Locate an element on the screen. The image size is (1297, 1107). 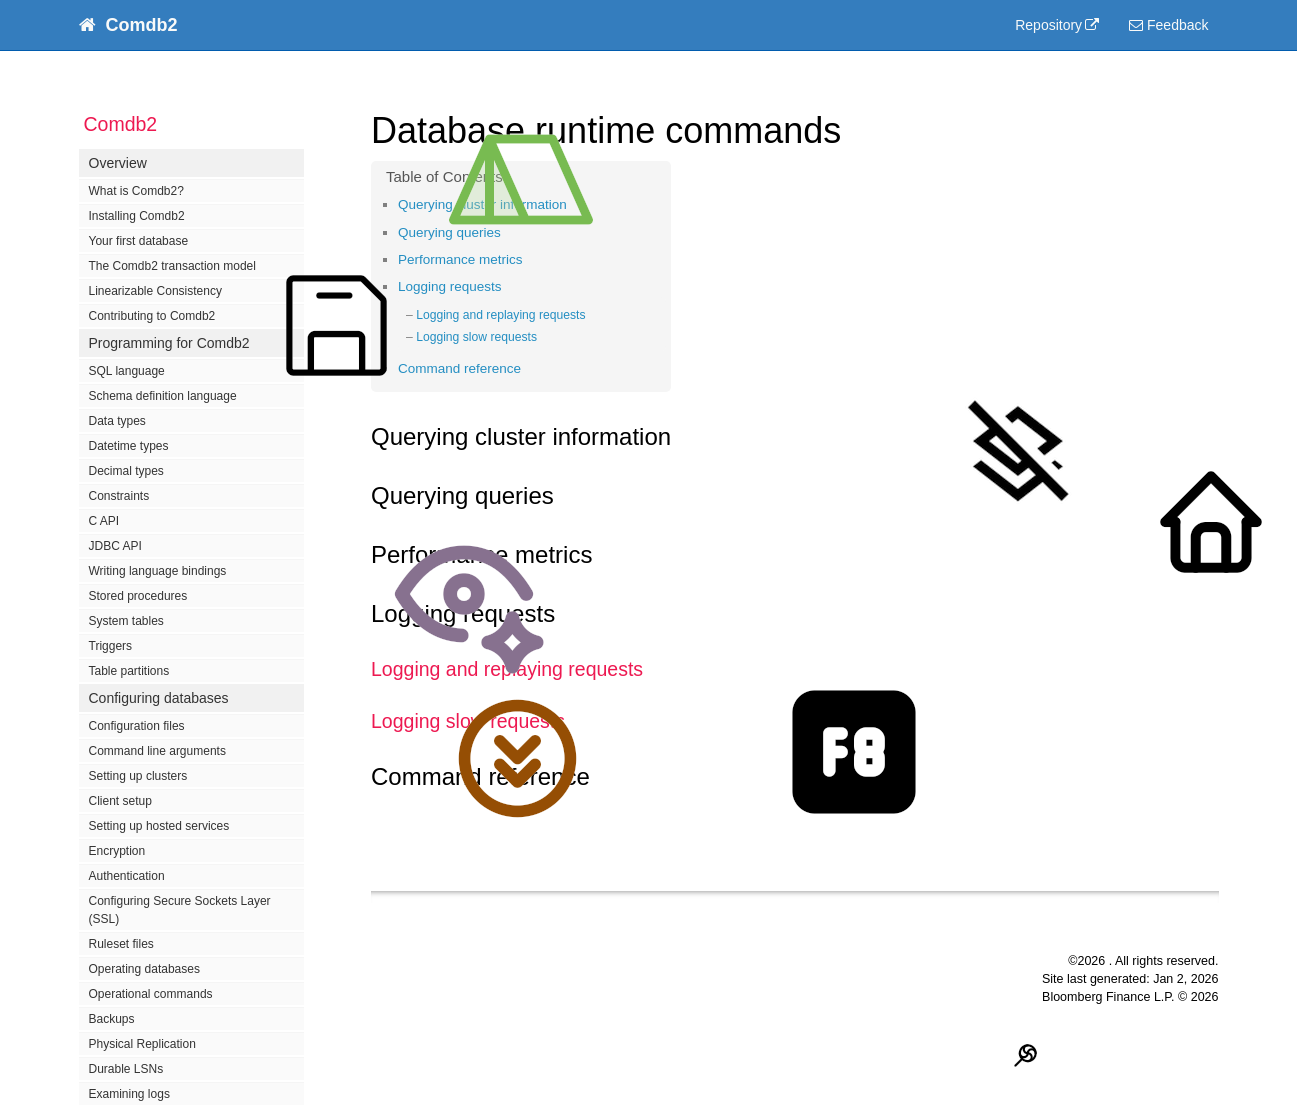
access candy or sweets category is located at coordinates (1025, 1055).